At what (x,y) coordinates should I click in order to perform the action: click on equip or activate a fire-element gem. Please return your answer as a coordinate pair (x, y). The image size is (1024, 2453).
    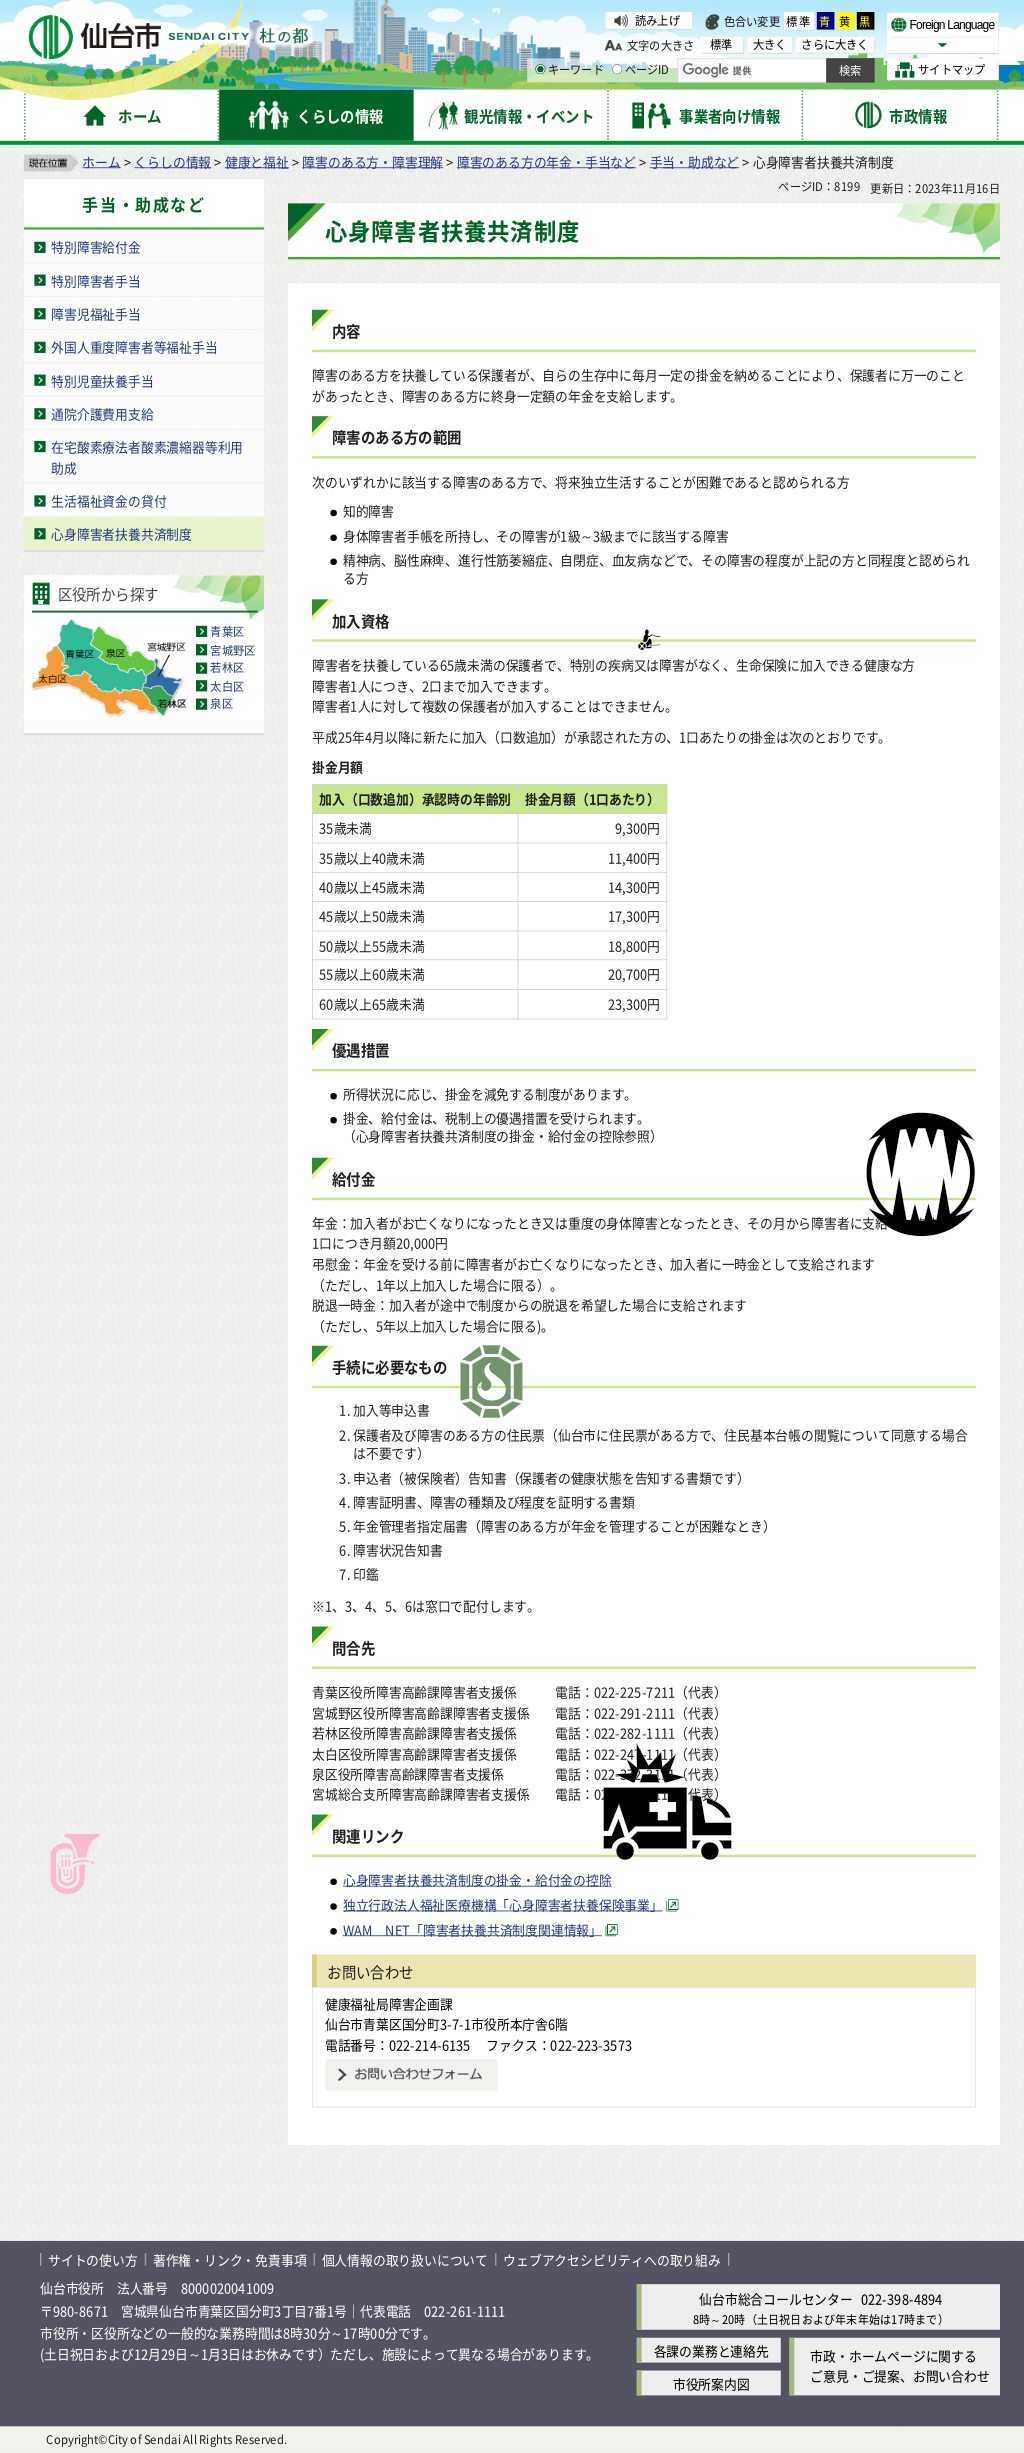
    Looking at the image, I should click on (491, 1381).